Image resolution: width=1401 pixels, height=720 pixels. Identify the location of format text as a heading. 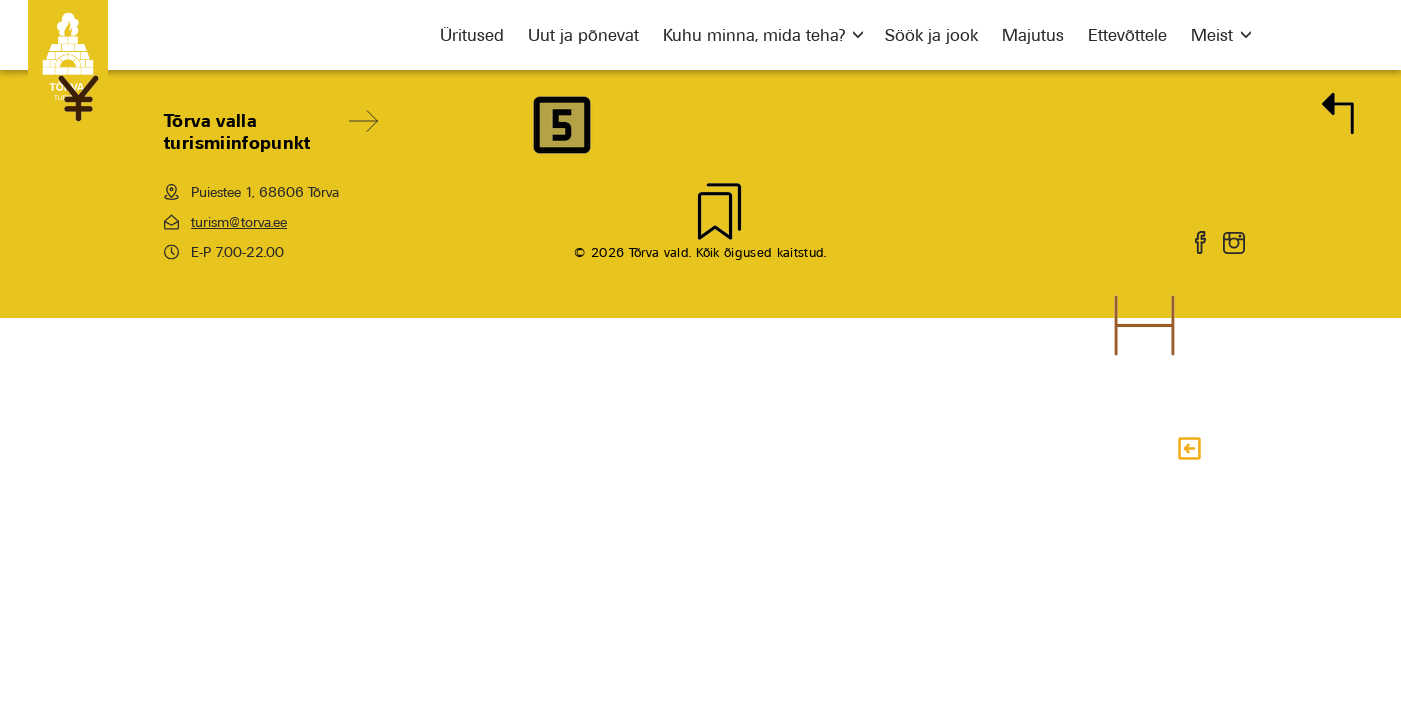
(1144, 325).